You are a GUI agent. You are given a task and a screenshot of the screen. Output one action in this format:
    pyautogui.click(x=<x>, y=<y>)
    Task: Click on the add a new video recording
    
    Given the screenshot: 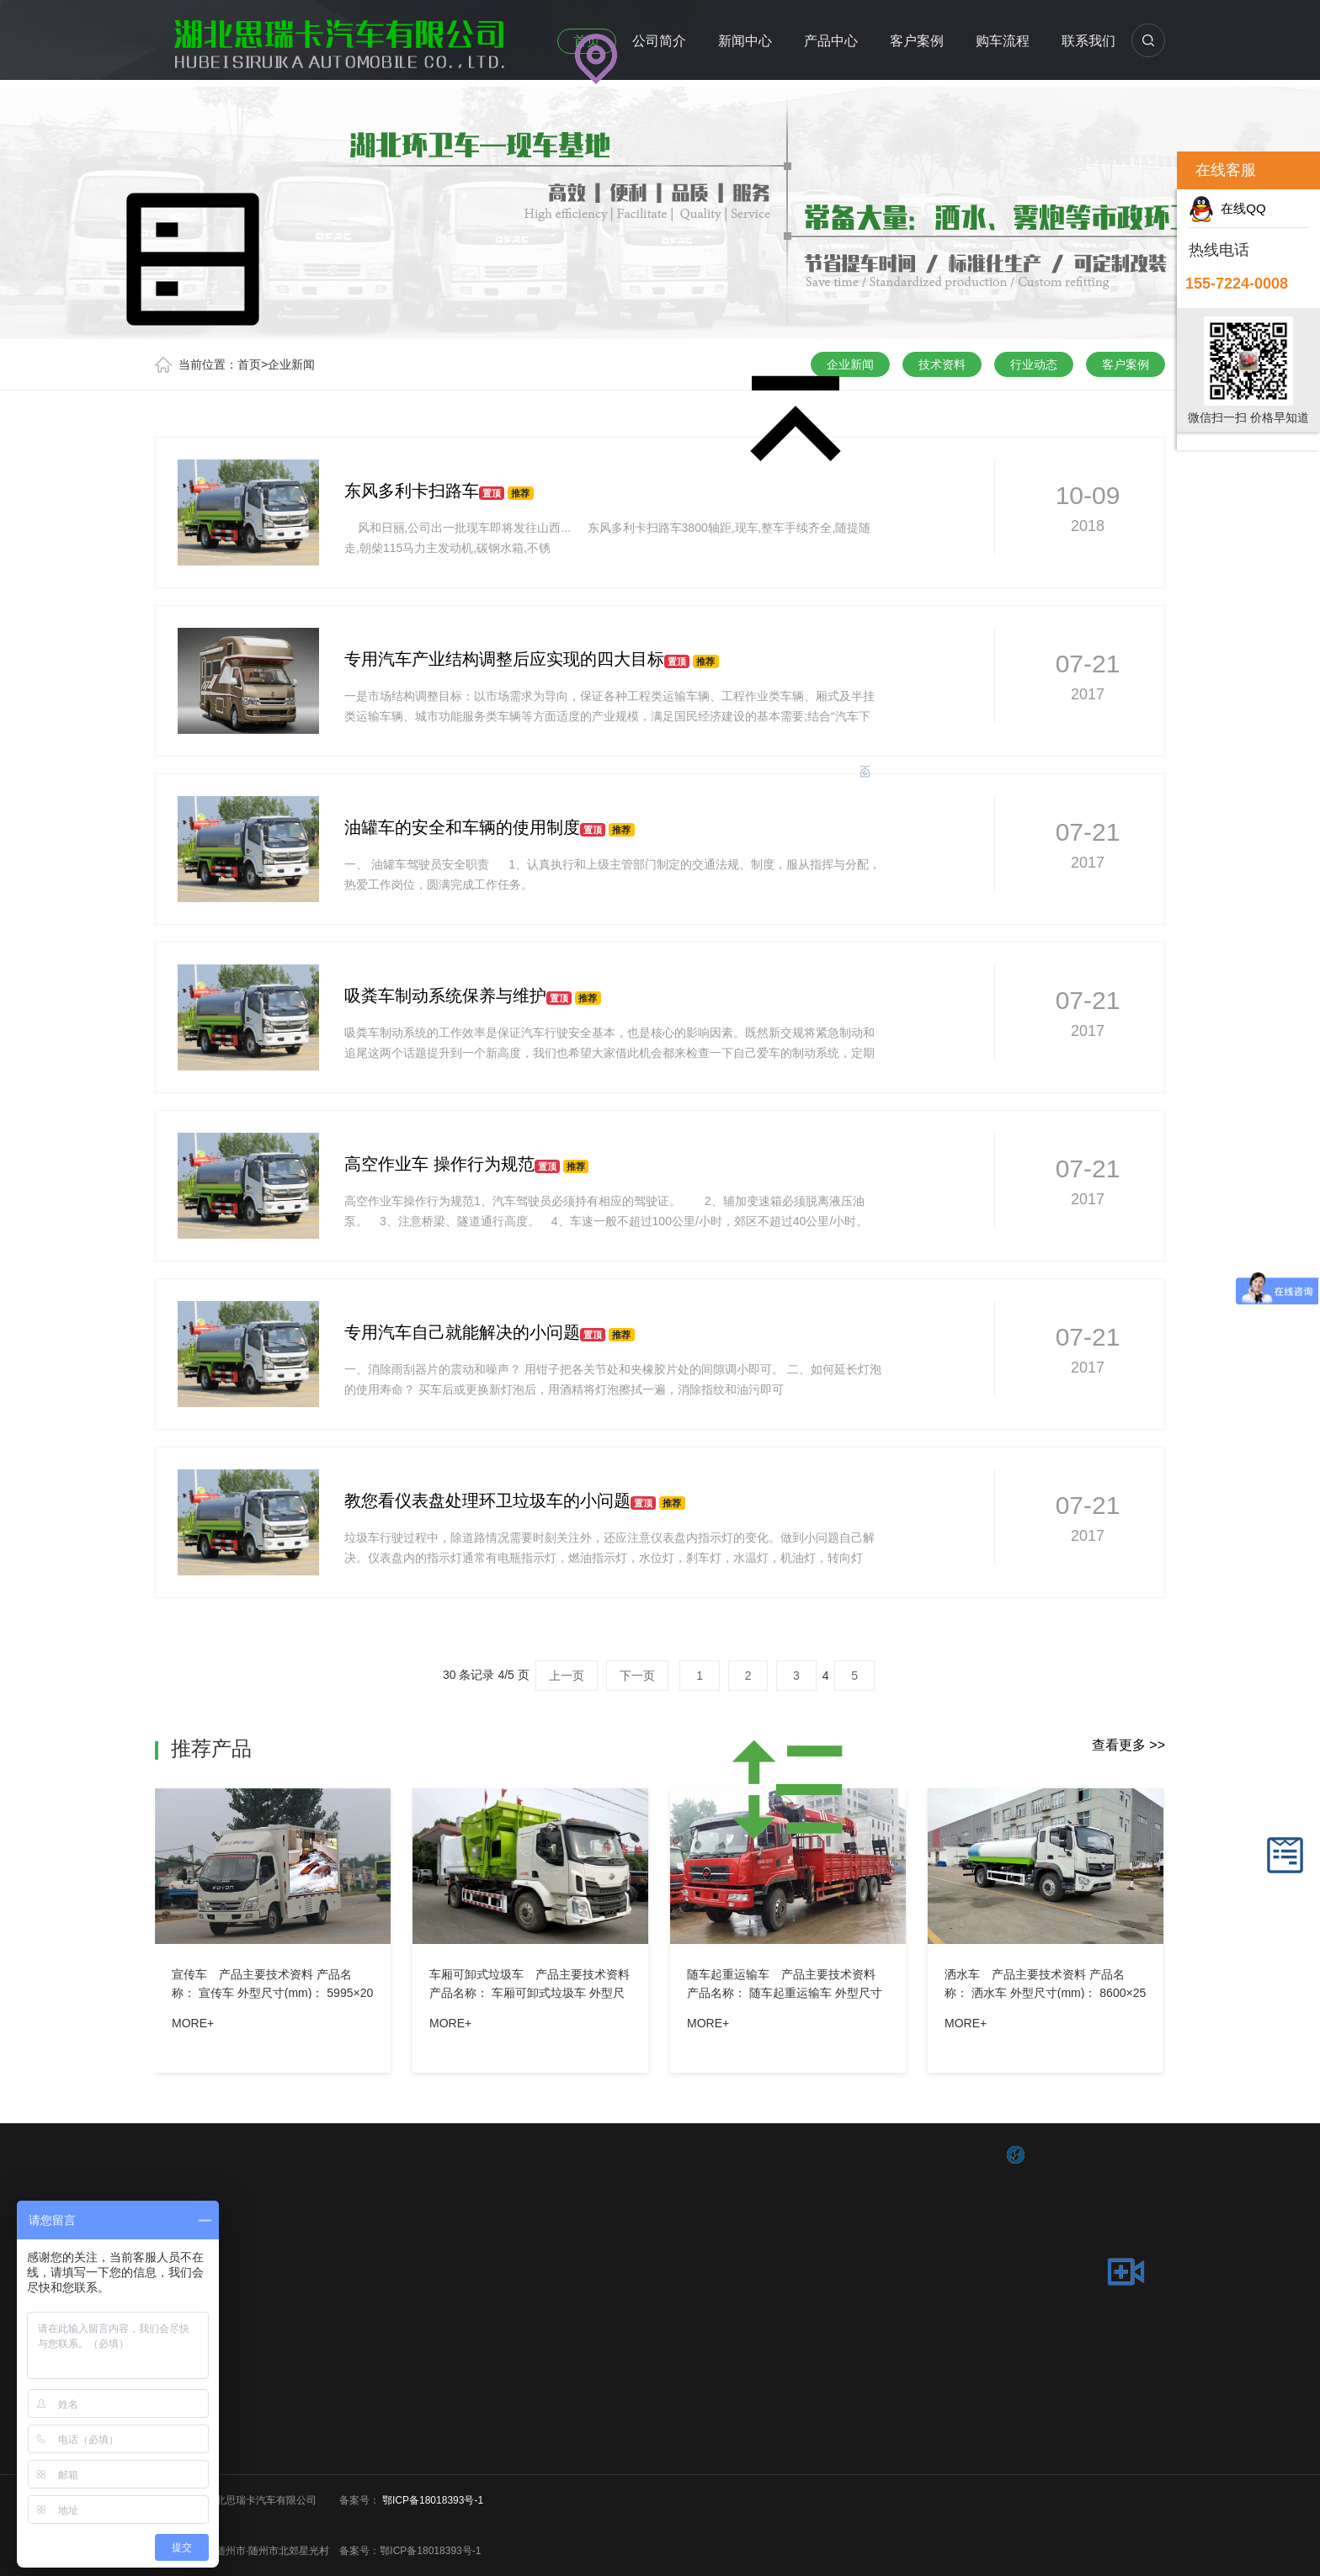 What is the action you would take?
    pyautogui.click(x=1126, y=2271)
    